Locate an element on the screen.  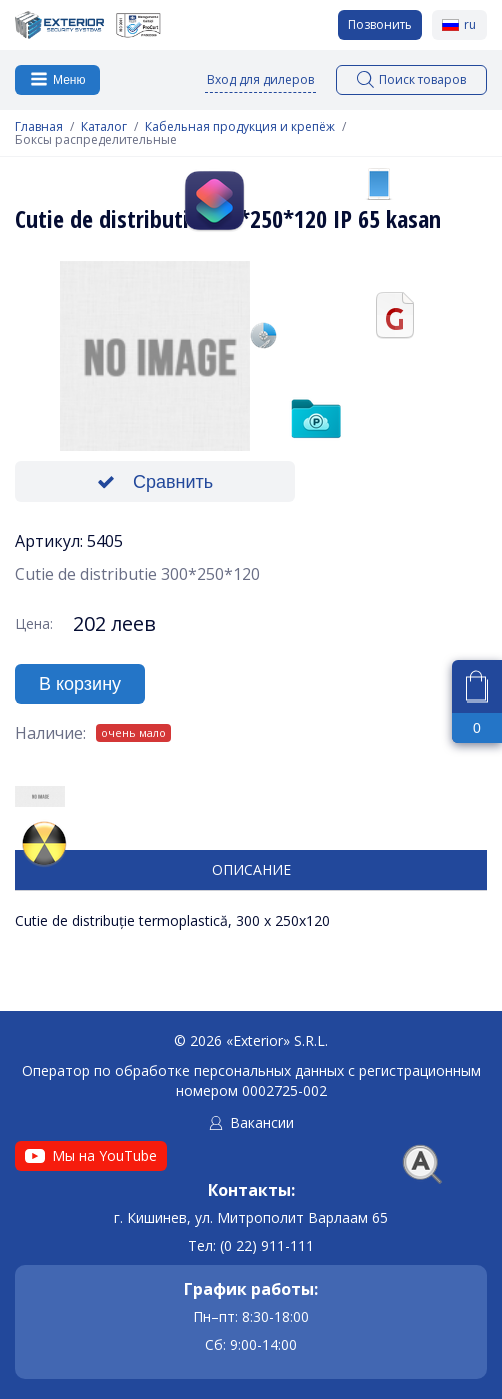
access disk partition settings is located at coordinates (263, 335).